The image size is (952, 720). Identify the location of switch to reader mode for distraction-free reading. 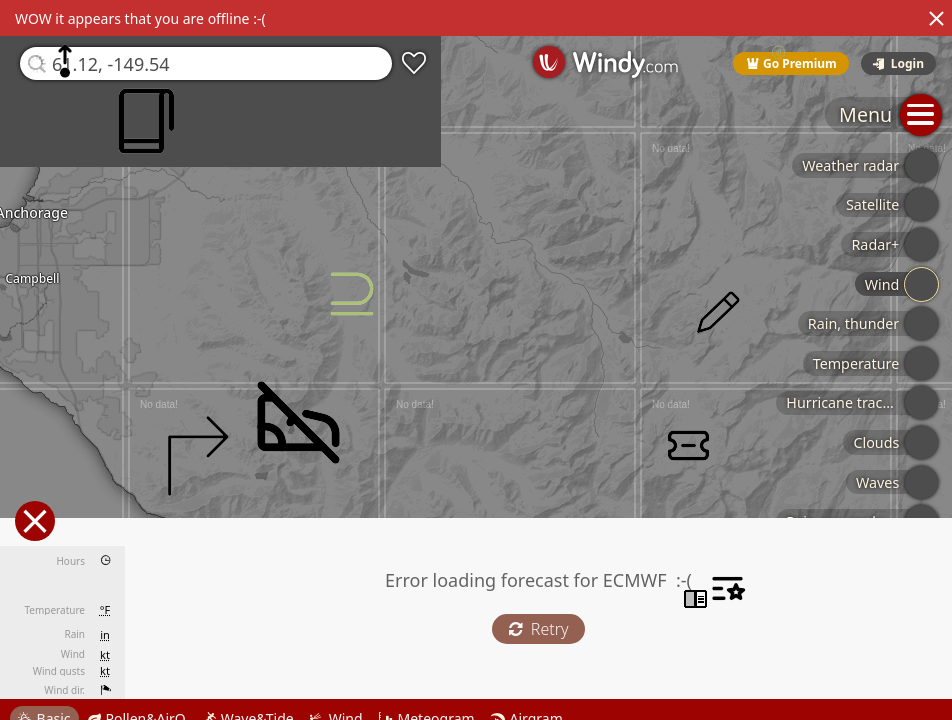
(695, 598).